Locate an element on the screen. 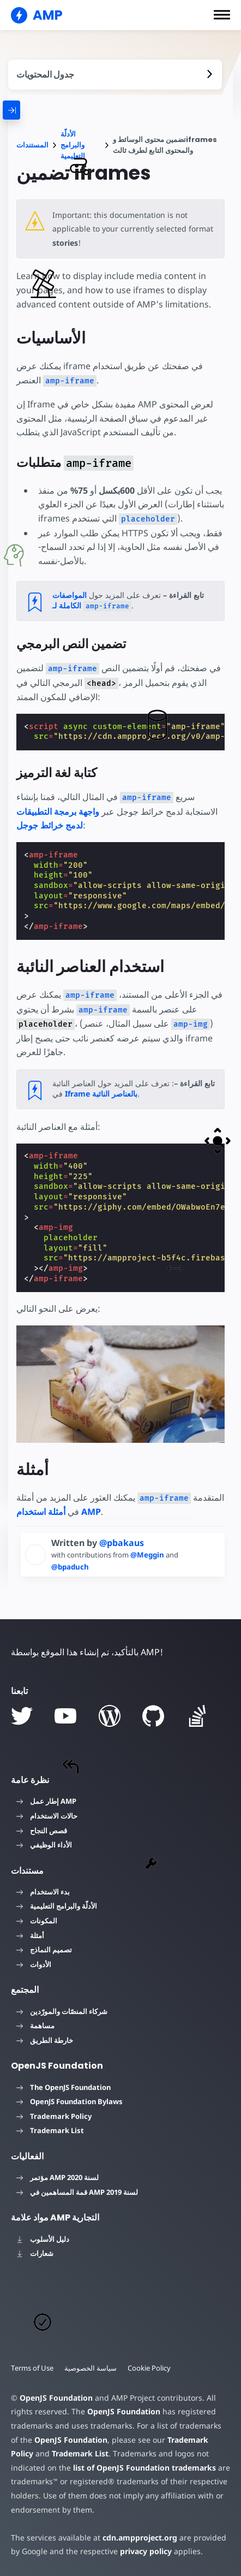 Image resolution: width=241 pixels, height=2576 pixels. view or edit a route path is located at coordinates (80, 165).